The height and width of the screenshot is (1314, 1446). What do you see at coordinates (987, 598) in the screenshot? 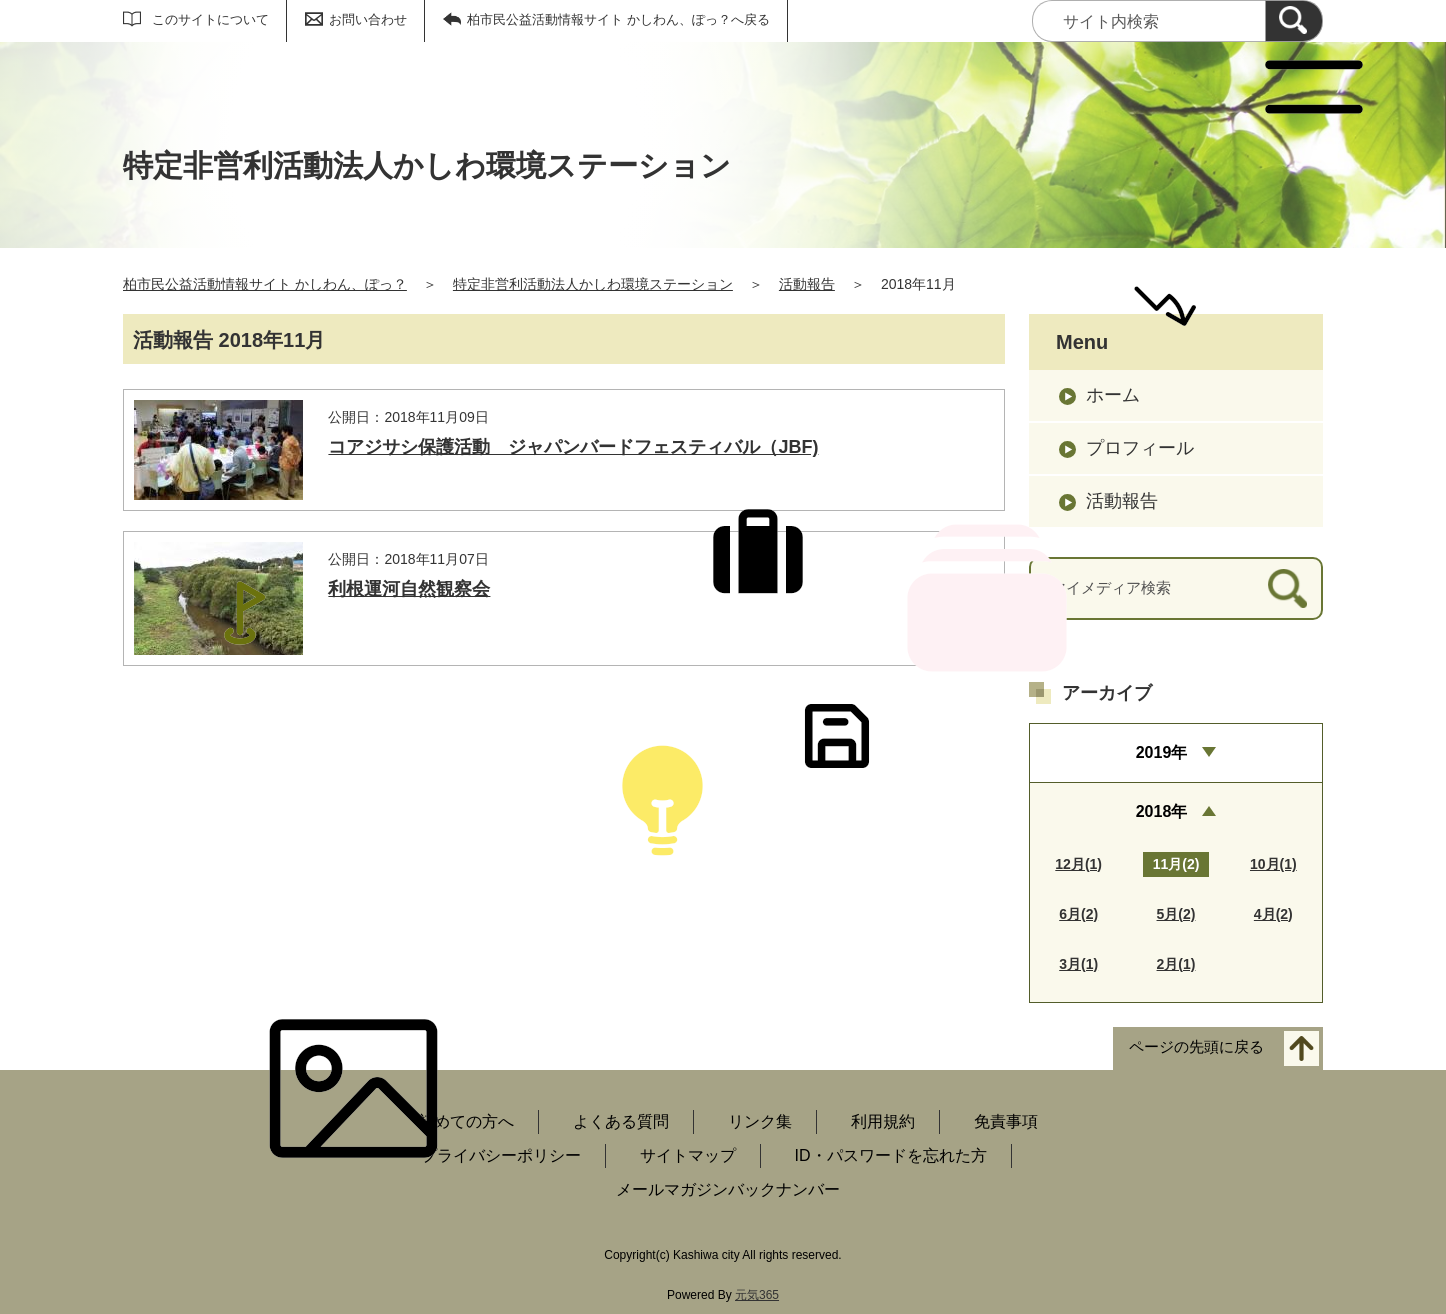
I see `view stacked items or layers` at bounding box center [987, 598].